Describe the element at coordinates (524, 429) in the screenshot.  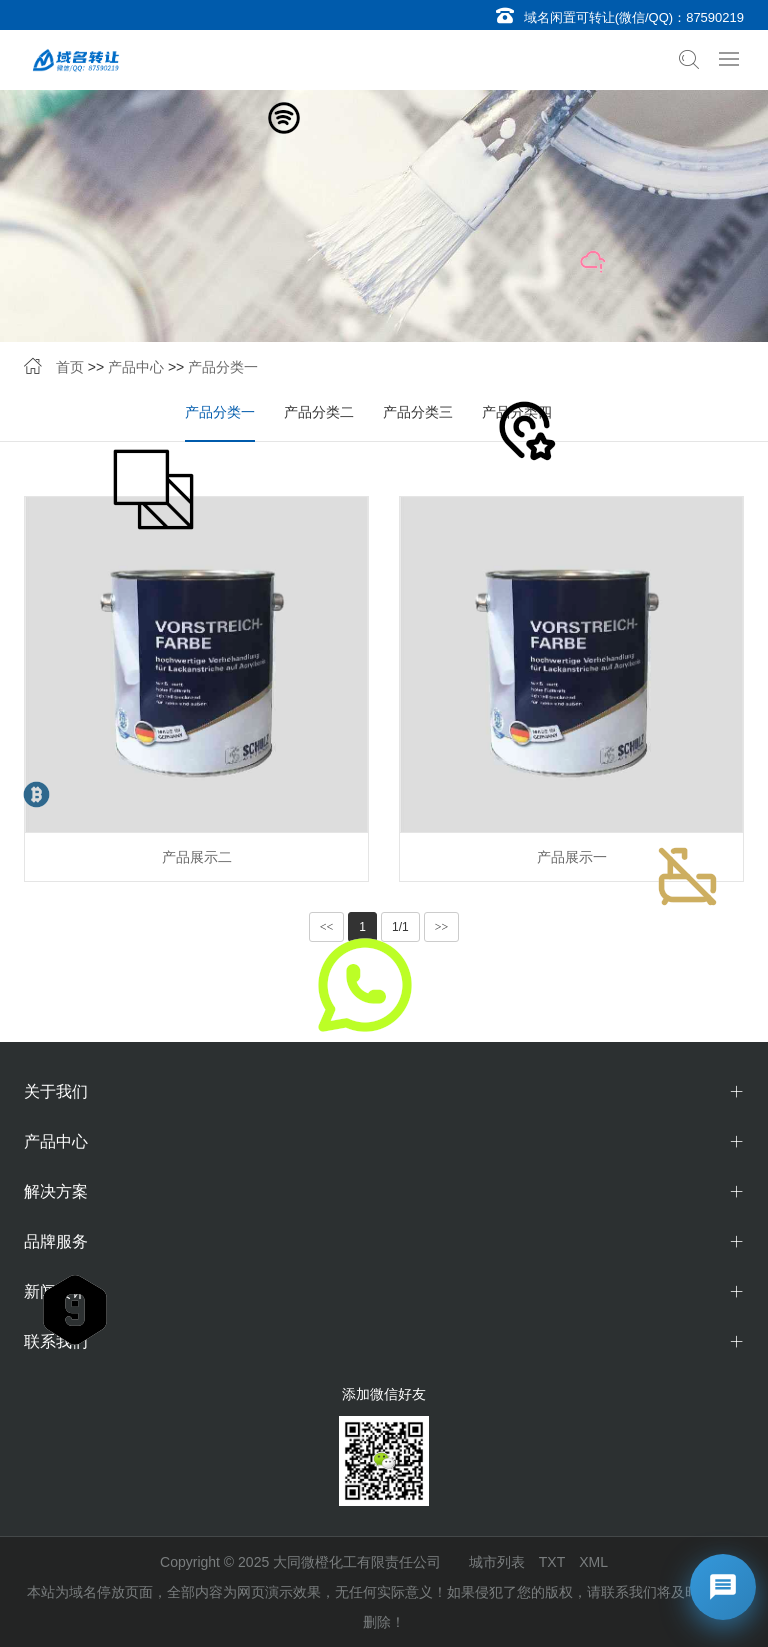
I see `mark a location as favorite` at that location.